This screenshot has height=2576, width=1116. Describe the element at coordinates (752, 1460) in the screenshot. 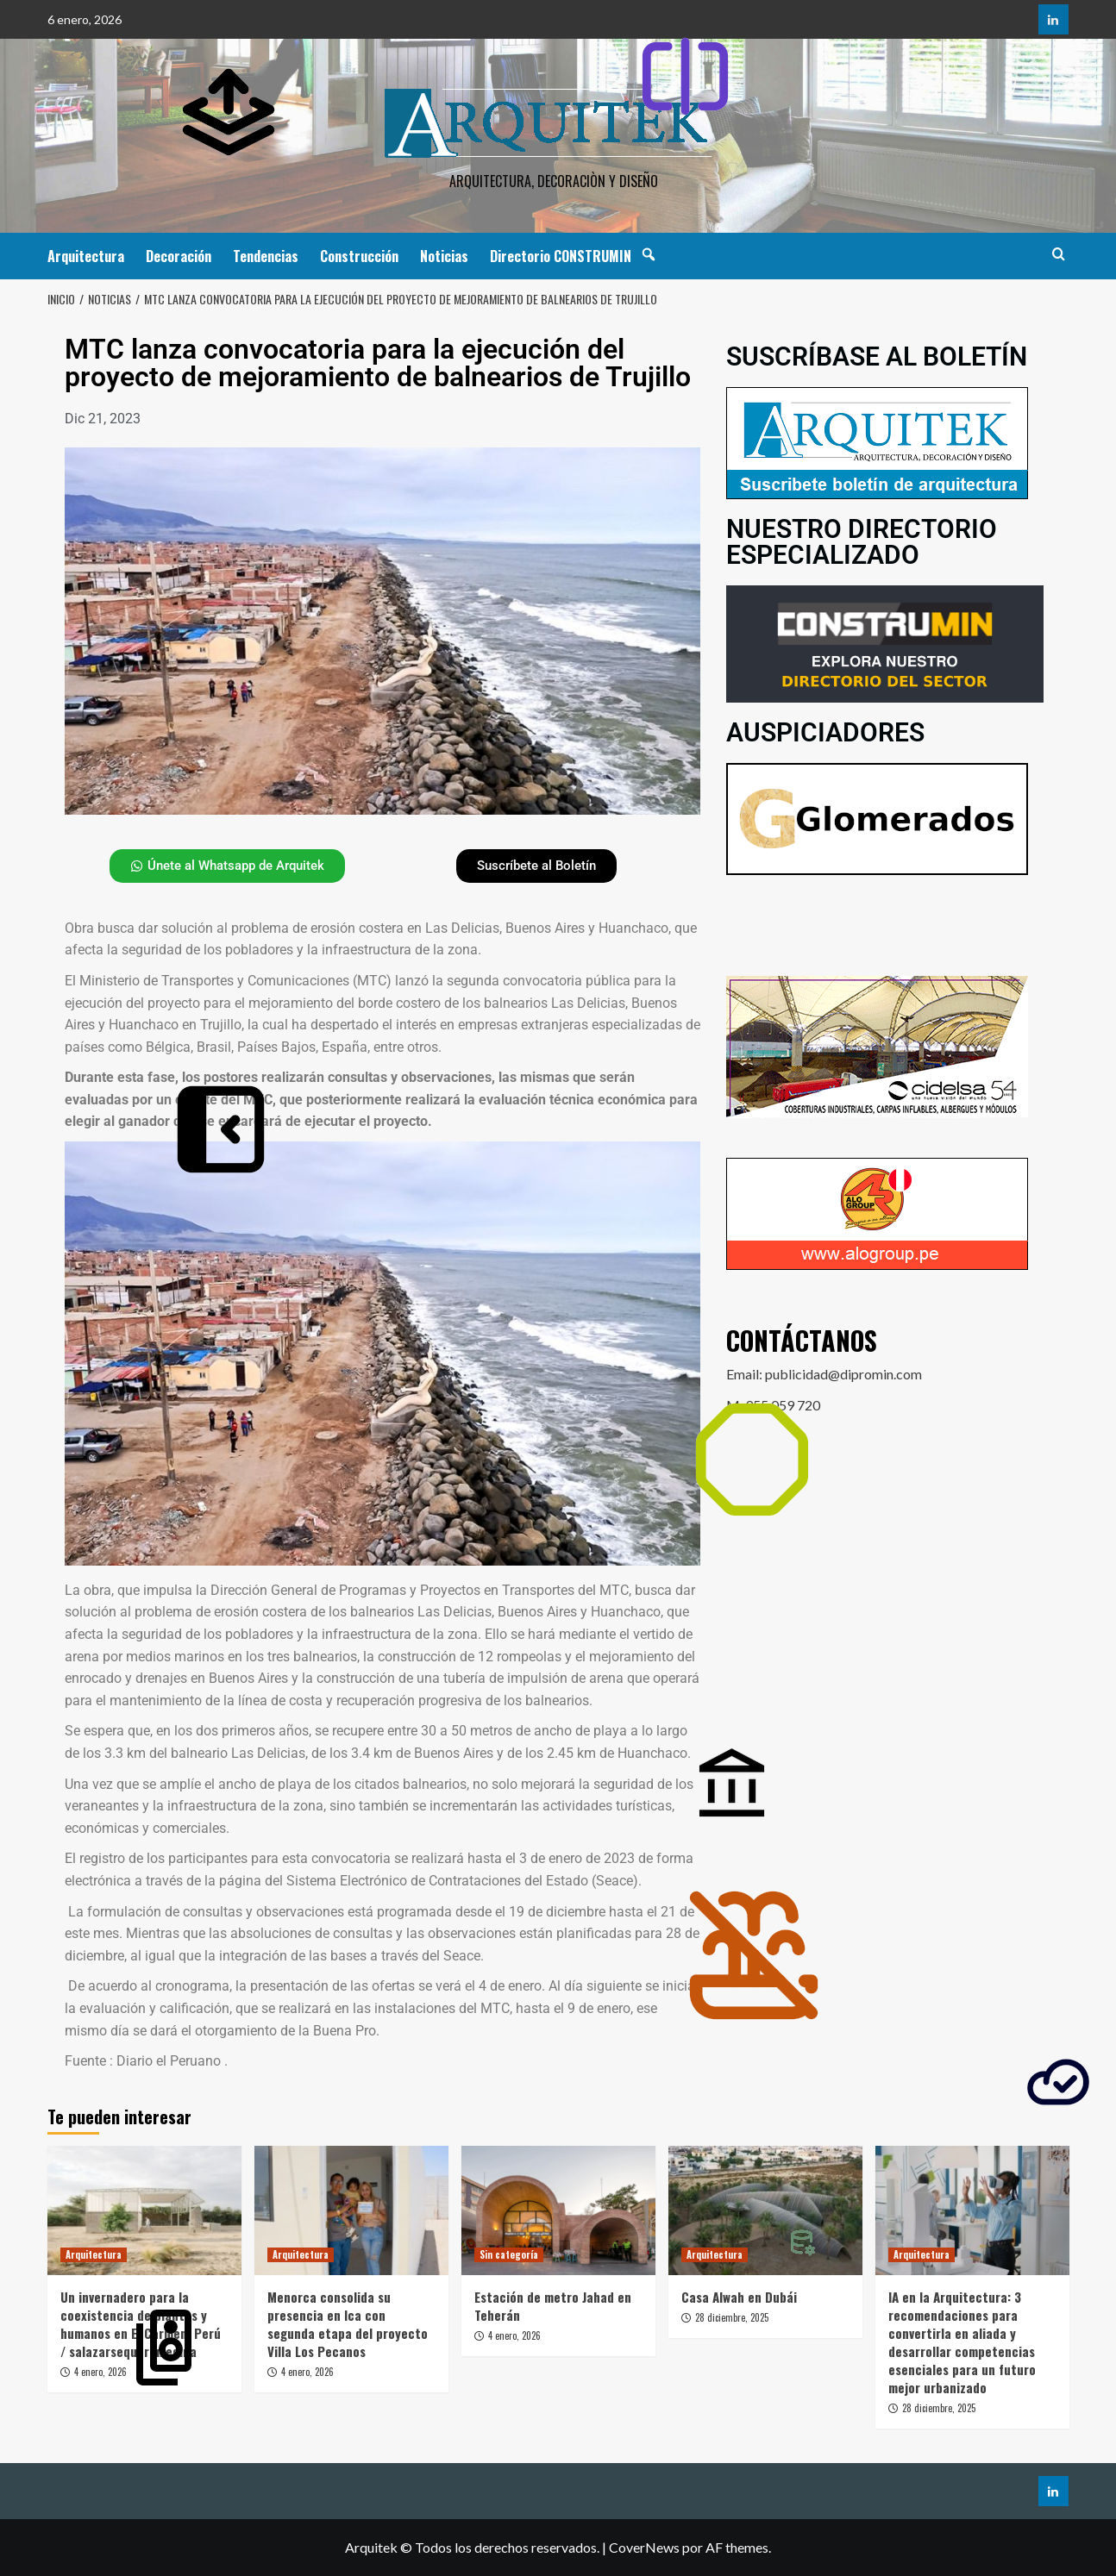

I see `indicates a stop or warning state` at that location.